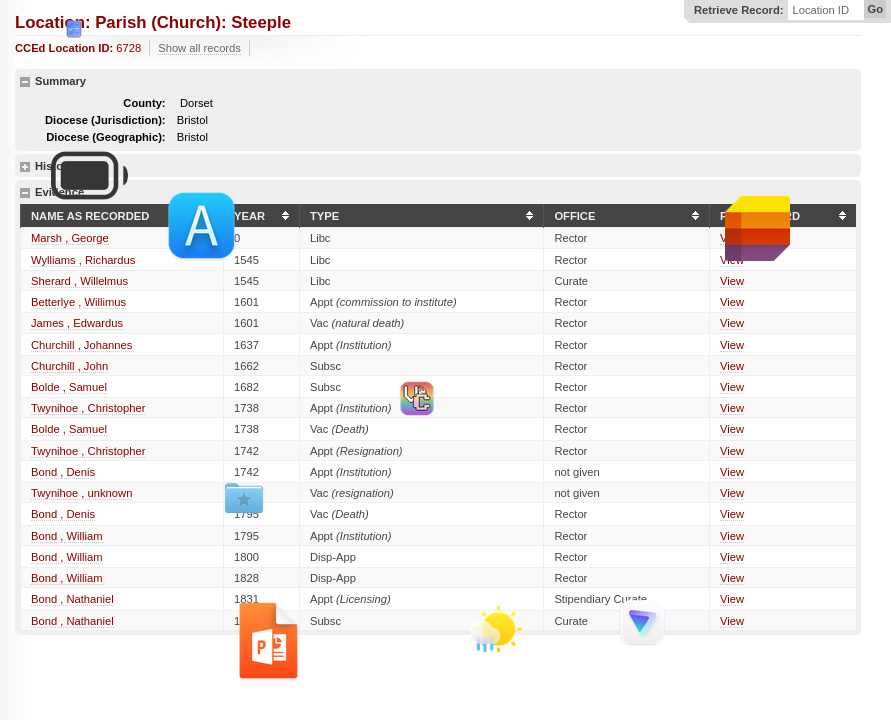 This screenshot has width=891, height=720. What do you see at coordinates (757, 228) in the screenshot?
I see `open the lists app` at bounding box center [757, 228].